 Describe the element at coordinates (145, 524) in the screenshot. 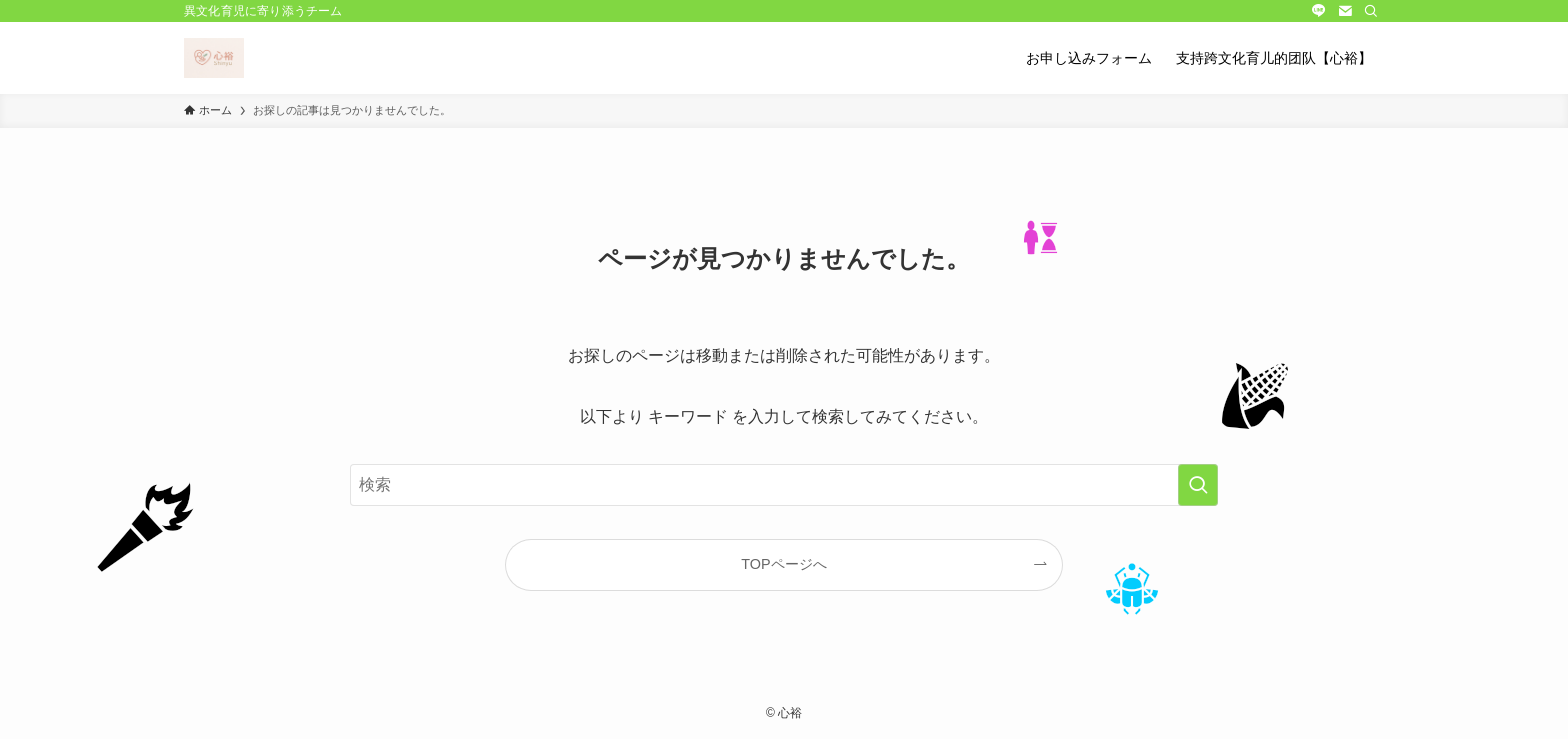

I see `toggle flashlight or torch mode` at that location.